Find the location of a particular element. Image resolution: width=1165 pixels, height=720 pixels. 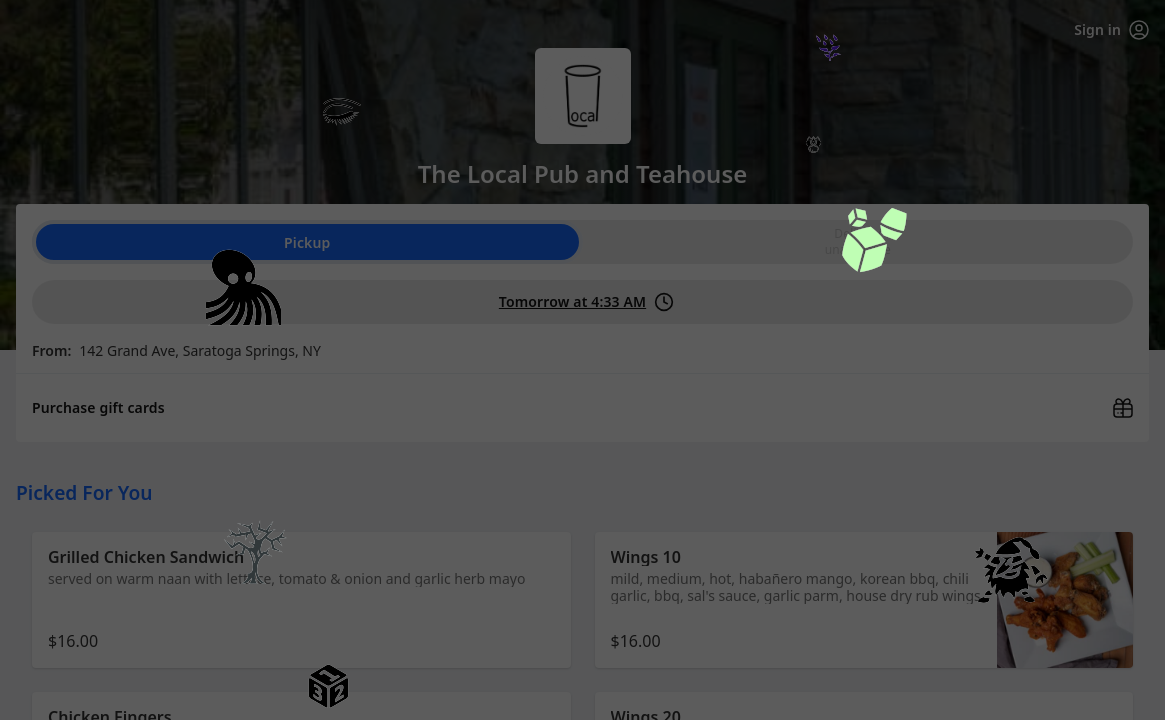

access beauty or makeup settings is located at coordinates (342, 112).